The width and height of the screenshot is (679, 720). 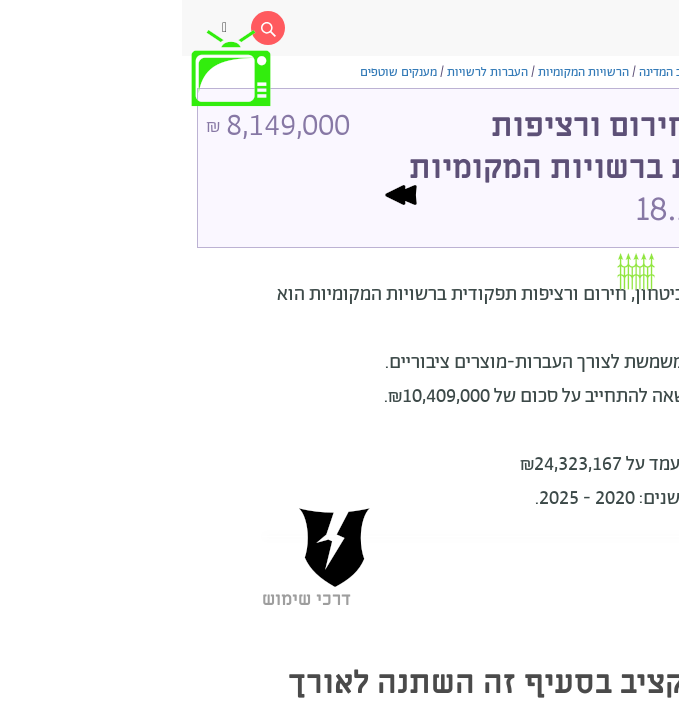 What do you see at coordinates (401, 195) in the screenshot?
I see `rewind or skip backward in media playback` at bounding box center [401, 195].